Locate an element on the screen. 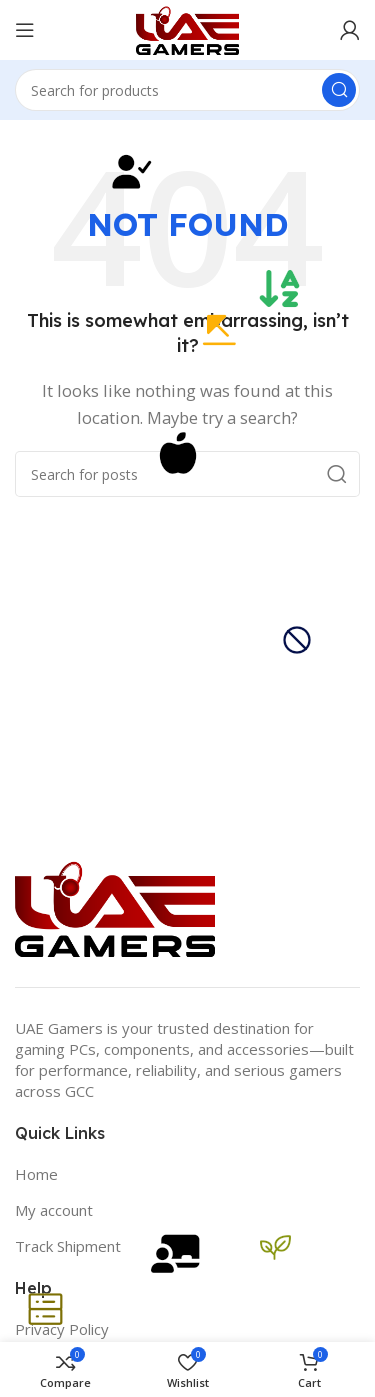 This screenshot has height=1397, width=375. view plant care or gardening features is located at coordinates (275, 1246).